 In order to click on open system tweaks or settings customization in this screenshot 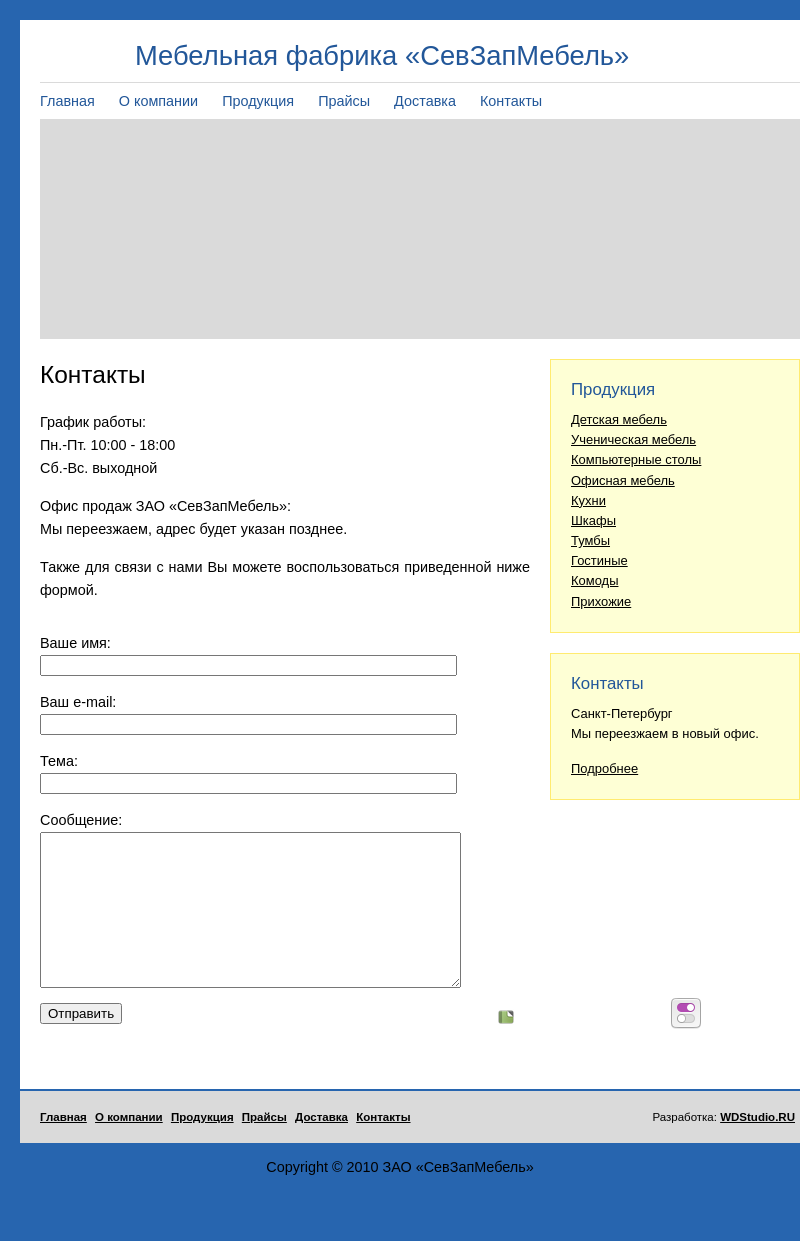, I will do `click(686, 1013)`.